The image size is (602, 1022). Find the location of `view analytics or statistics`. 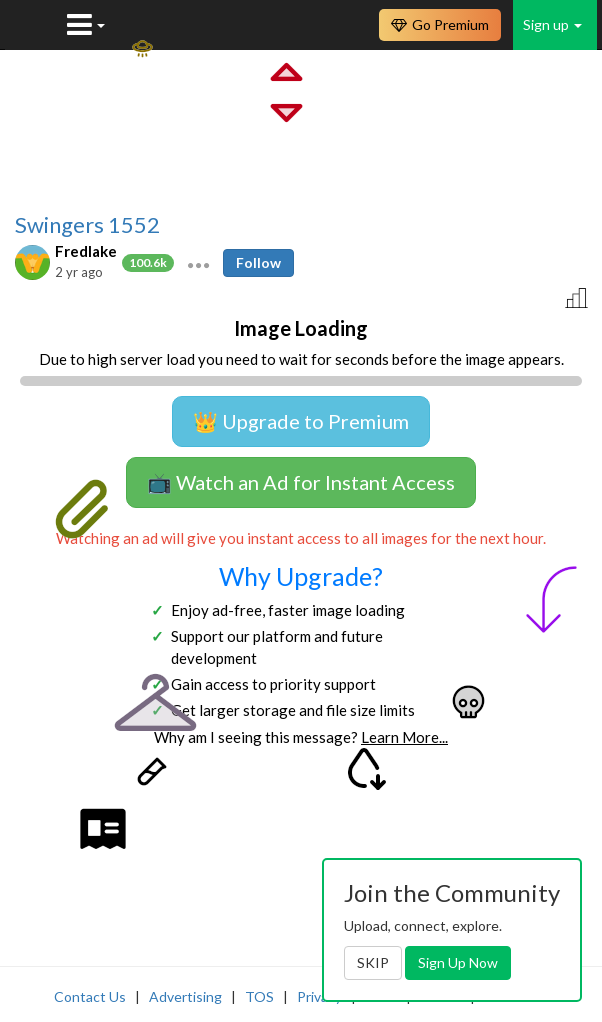

view analytics or statistics is located at coordinates (576, 298).